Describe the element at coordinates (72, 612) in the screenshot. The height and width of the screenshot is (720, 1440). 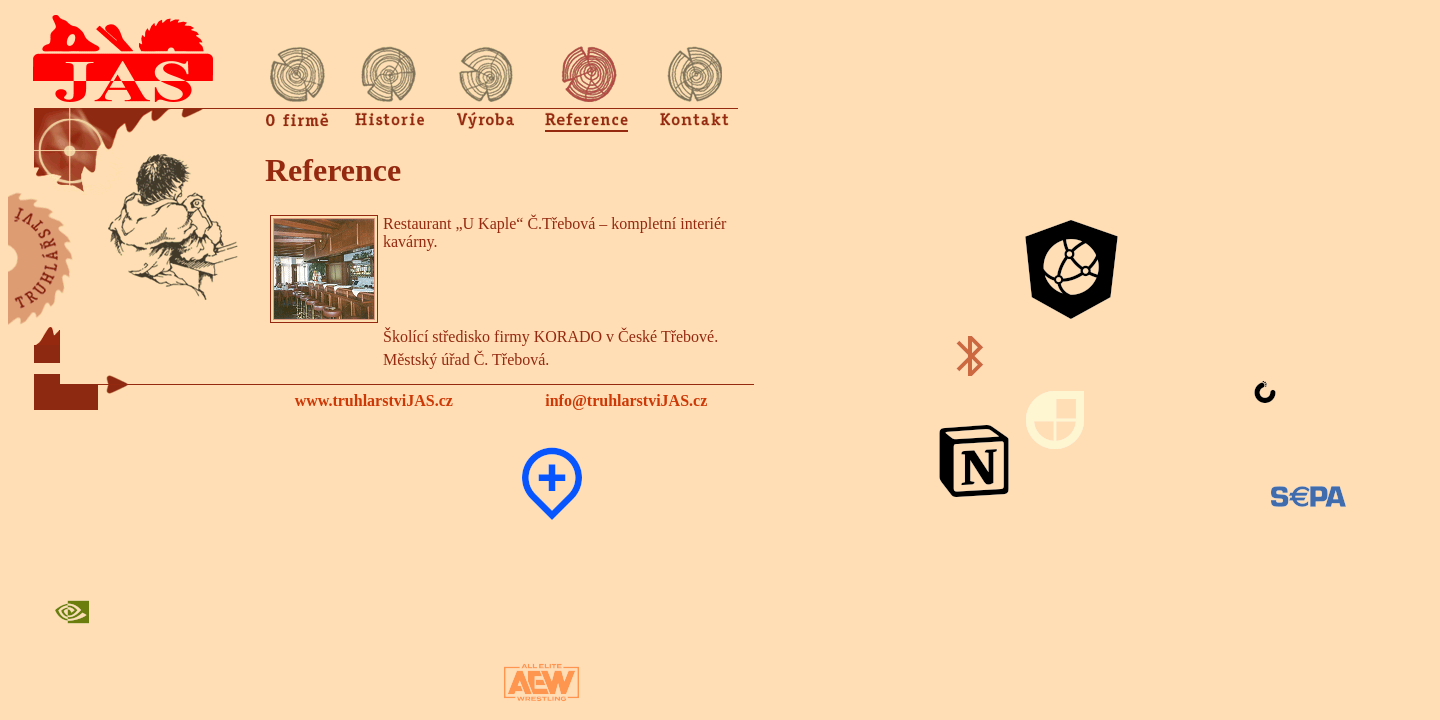
I see `nvidia brand logo` at that location.